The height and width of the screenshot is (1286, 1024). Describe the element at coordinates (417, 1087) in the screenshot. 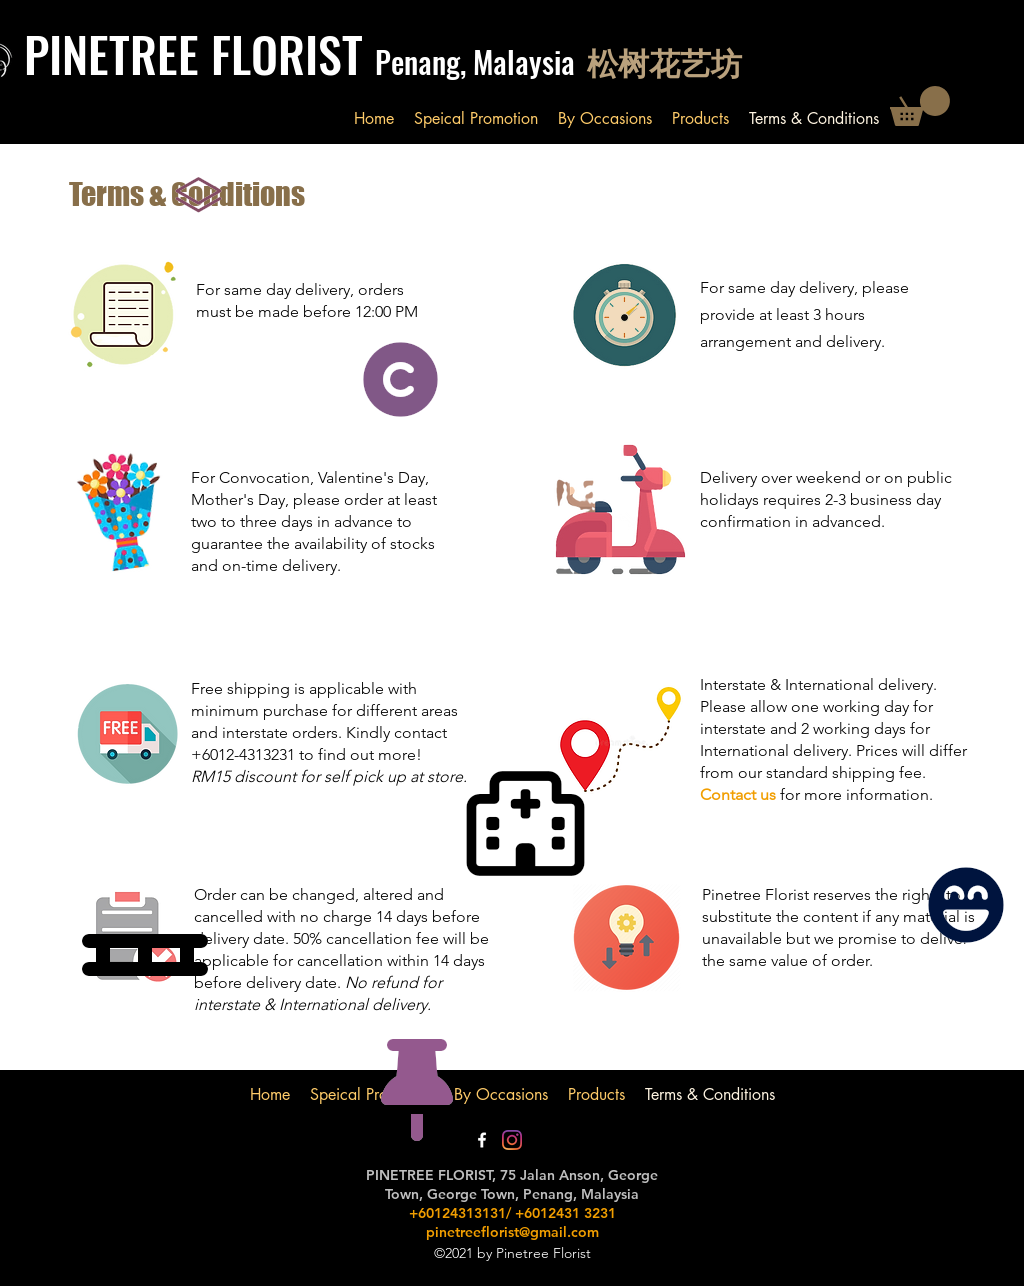

I see `pin an item to keep it visible` at that location.